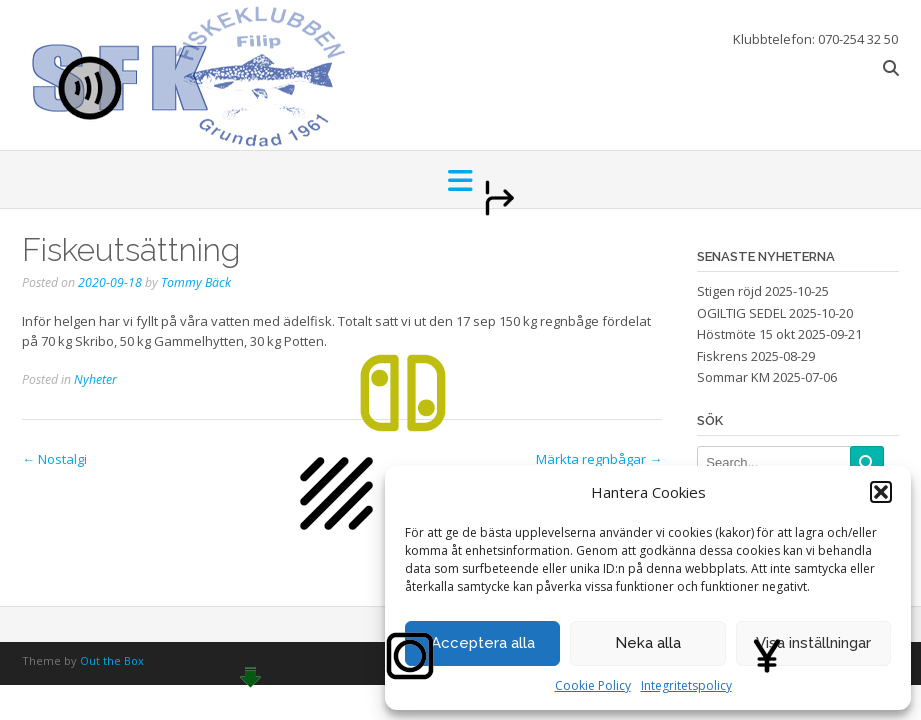 Image resolution: width=921 pixels, height=720 pixels. I want to click on access nintendo switch gaming features, so click(403, 393).